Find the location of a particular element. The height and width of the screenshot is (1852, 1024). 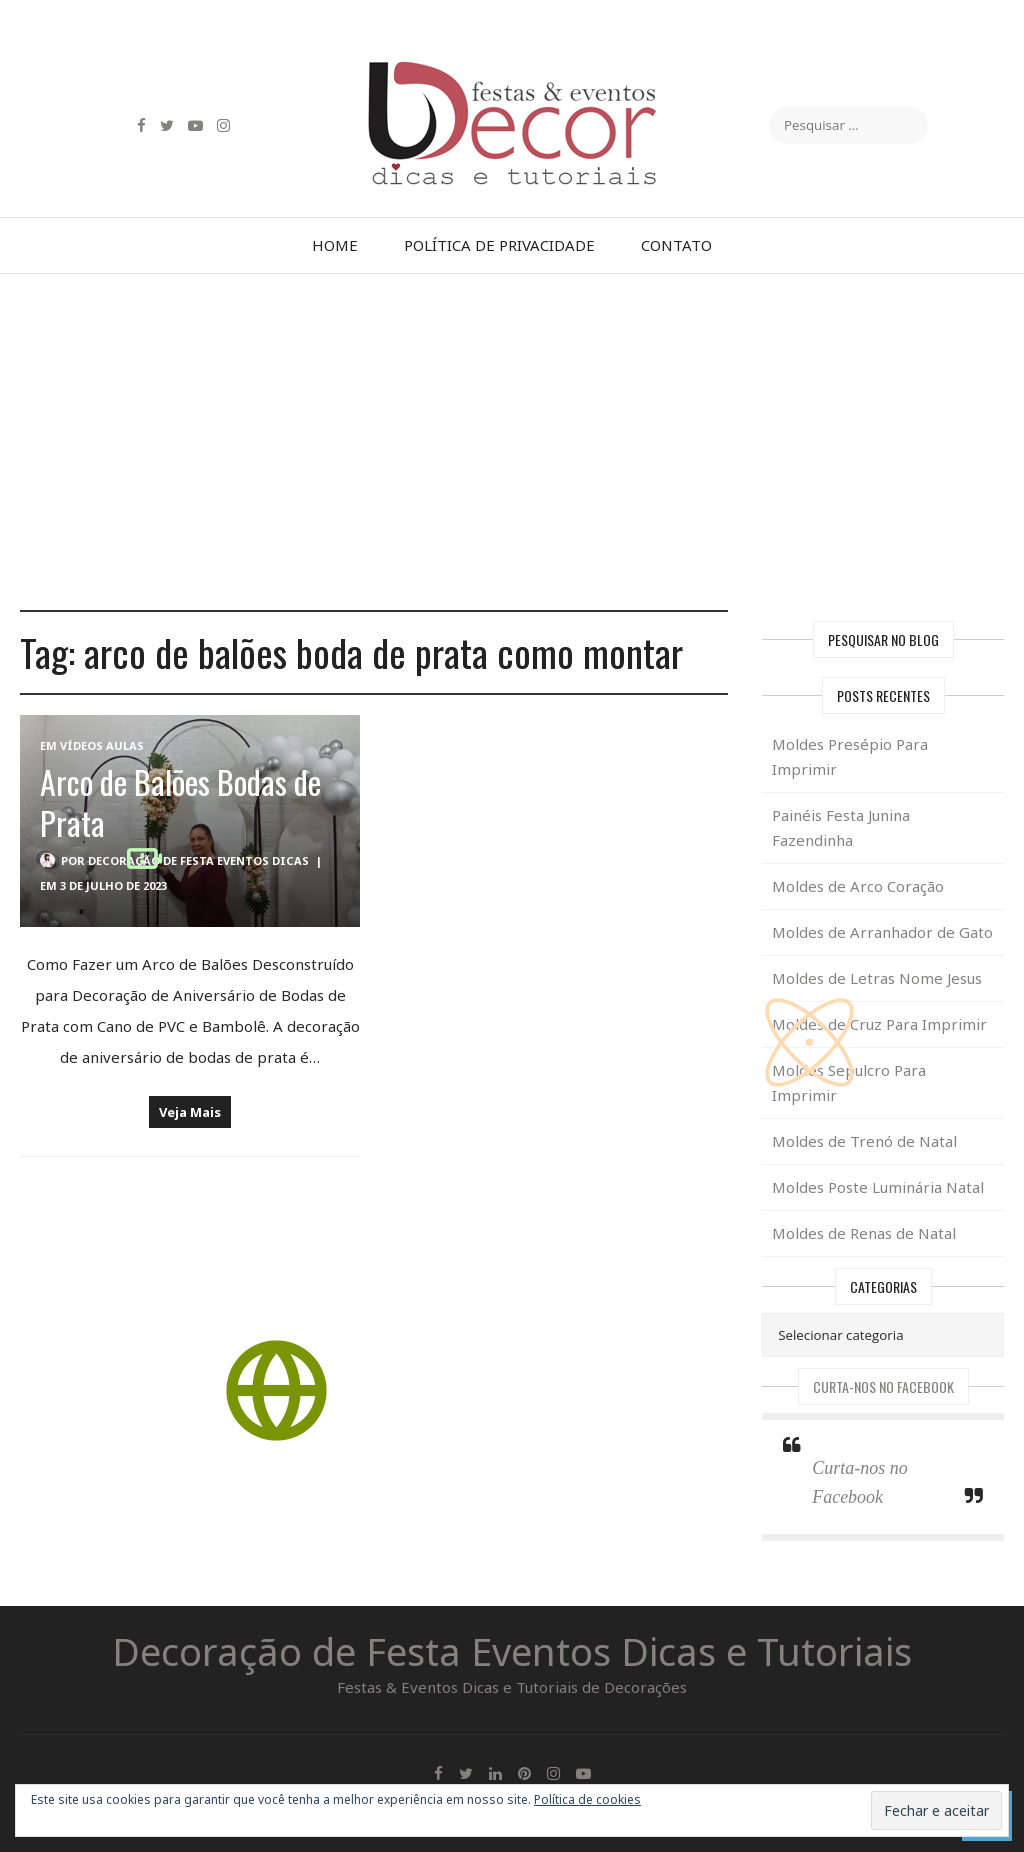

indicates low battery warning is located at coordinates (144, 858).